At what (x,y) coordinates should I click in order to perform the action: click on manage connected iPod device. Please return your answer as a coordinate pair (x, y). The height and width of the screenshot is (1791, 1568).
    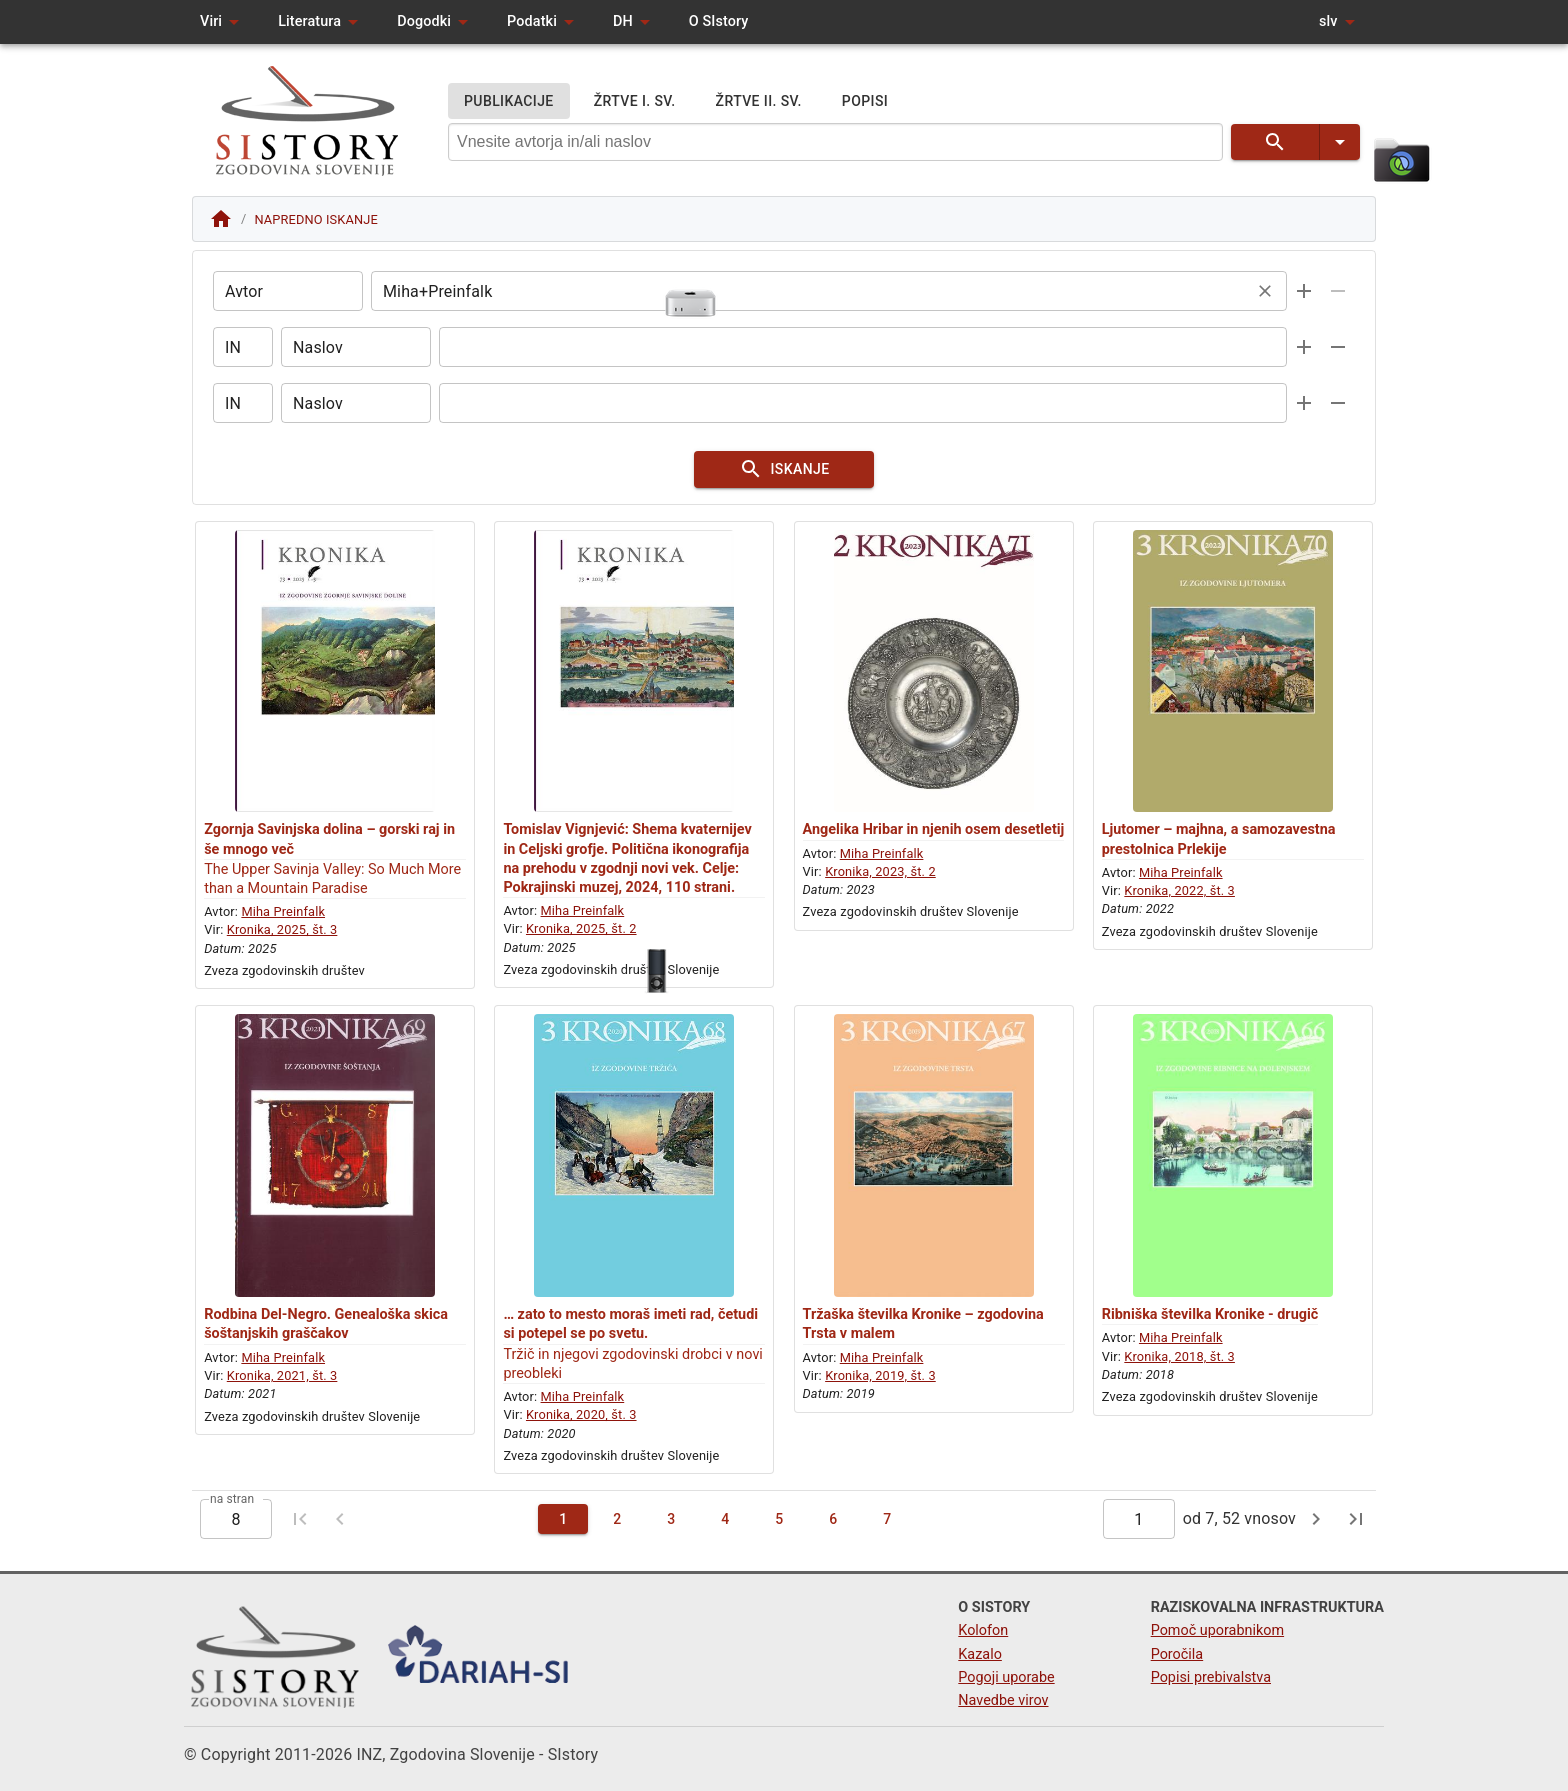
    Looking at the image, I should click on (656, 971).